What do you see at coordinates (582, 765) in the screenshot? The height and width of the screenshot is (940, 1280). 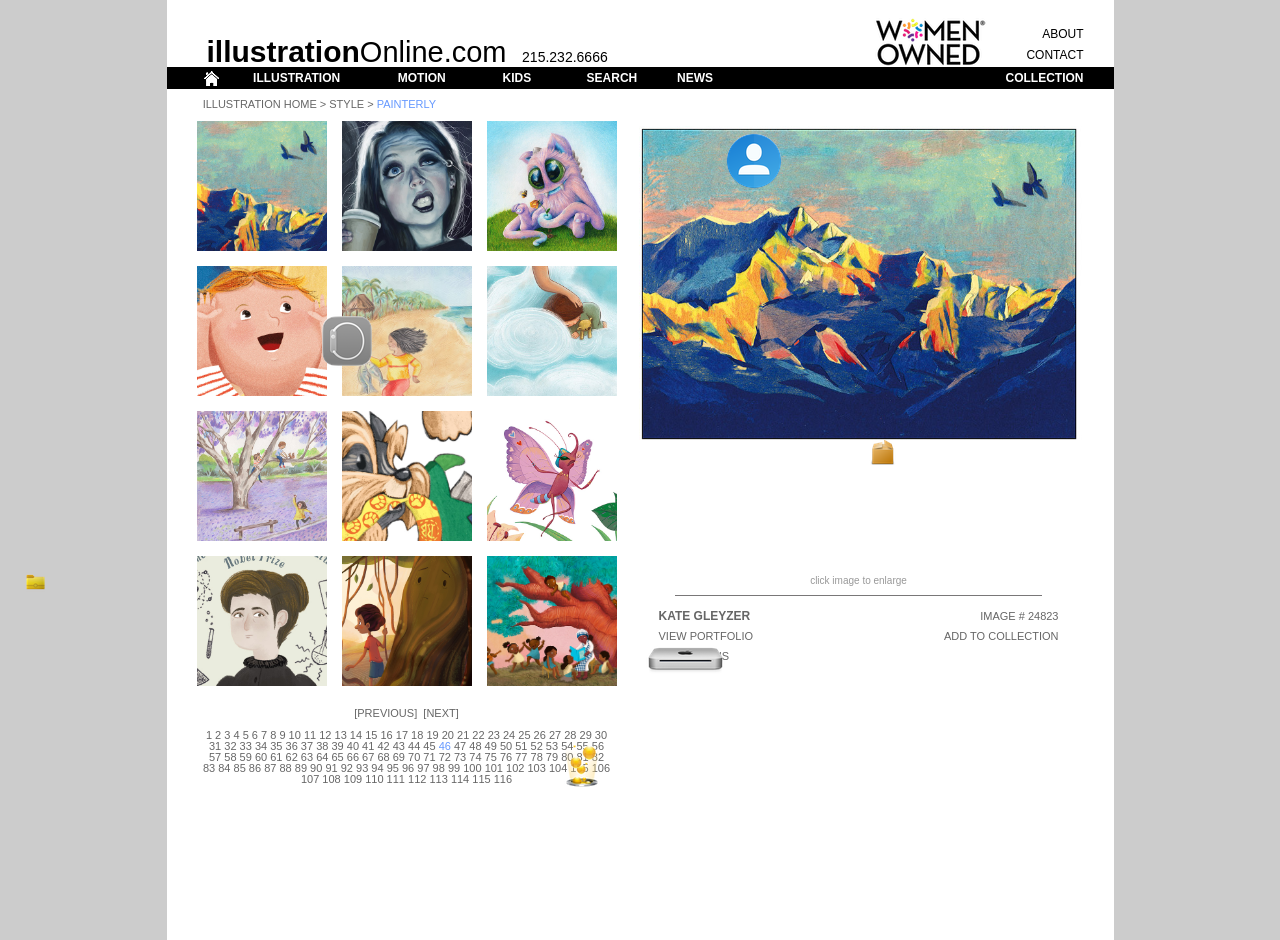 I see `access particle emitter effects library in iMovie` at bounding box center [582, 765].